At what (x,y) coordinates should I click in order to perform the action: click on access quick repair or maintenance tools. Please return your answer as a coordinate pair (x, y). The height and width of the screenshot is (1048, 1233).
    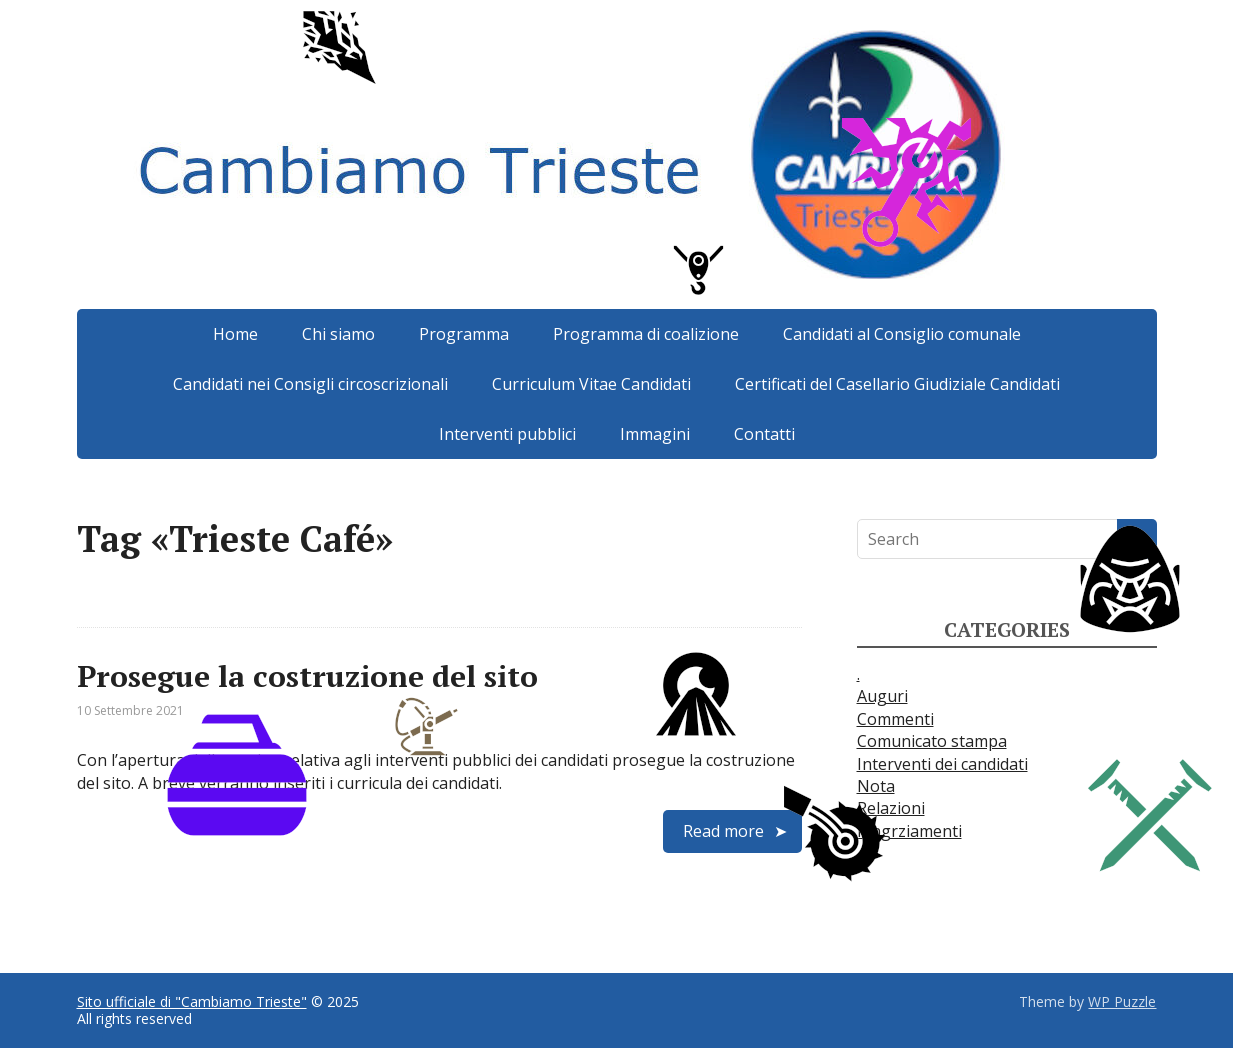
    Looking at the image, I should click on (906, 182).